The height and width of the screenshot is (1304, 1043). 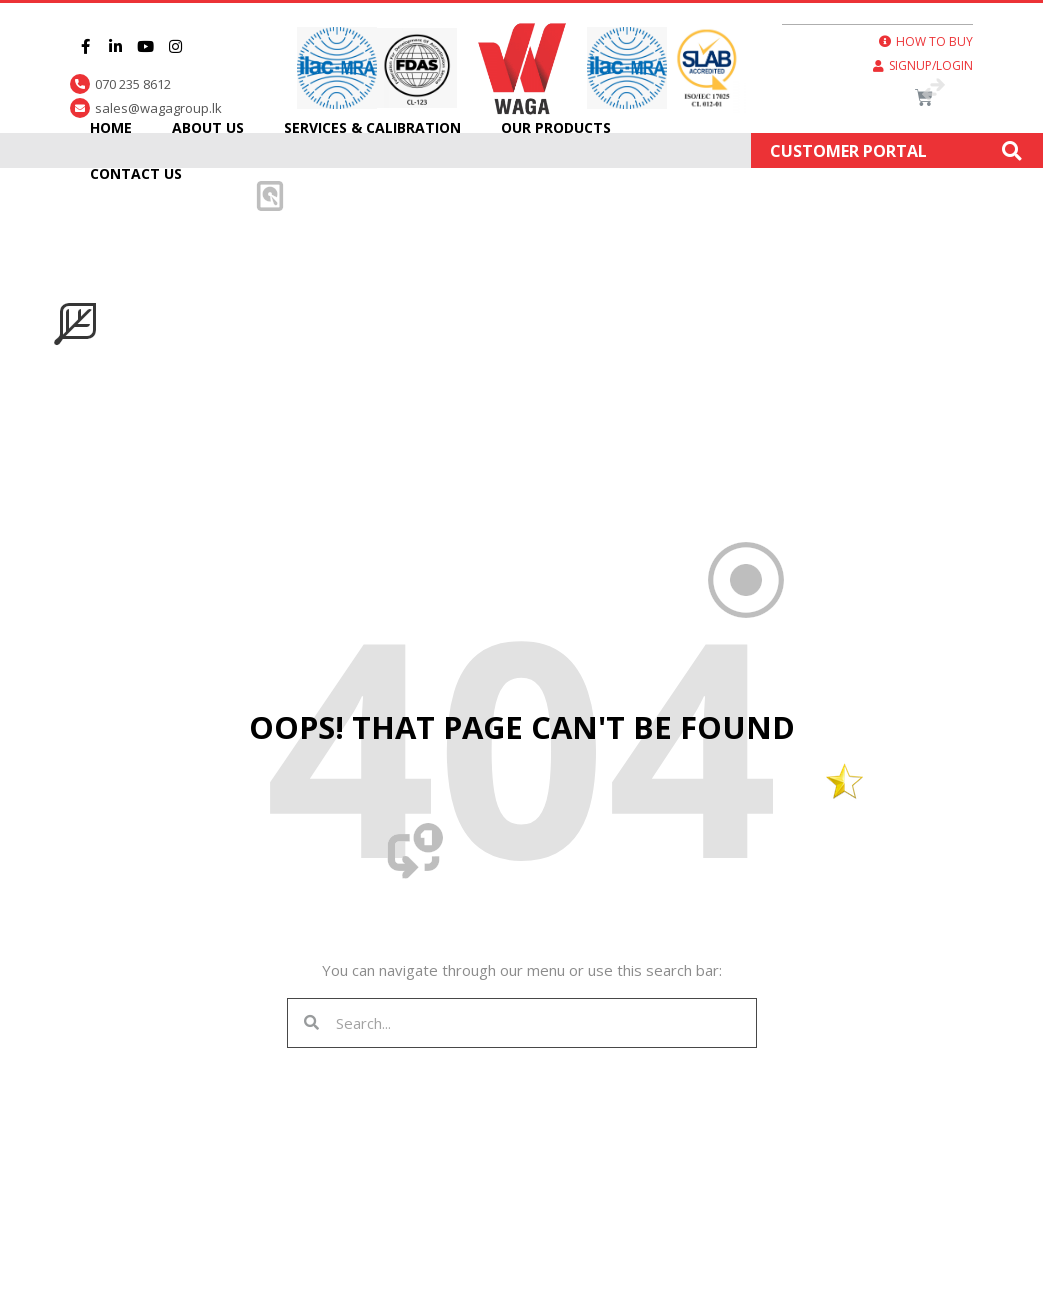 What do you see at coordinates (413, 852) in the screenshot?
I see `repeat current song in playlist` at bounding box center [413, 852].